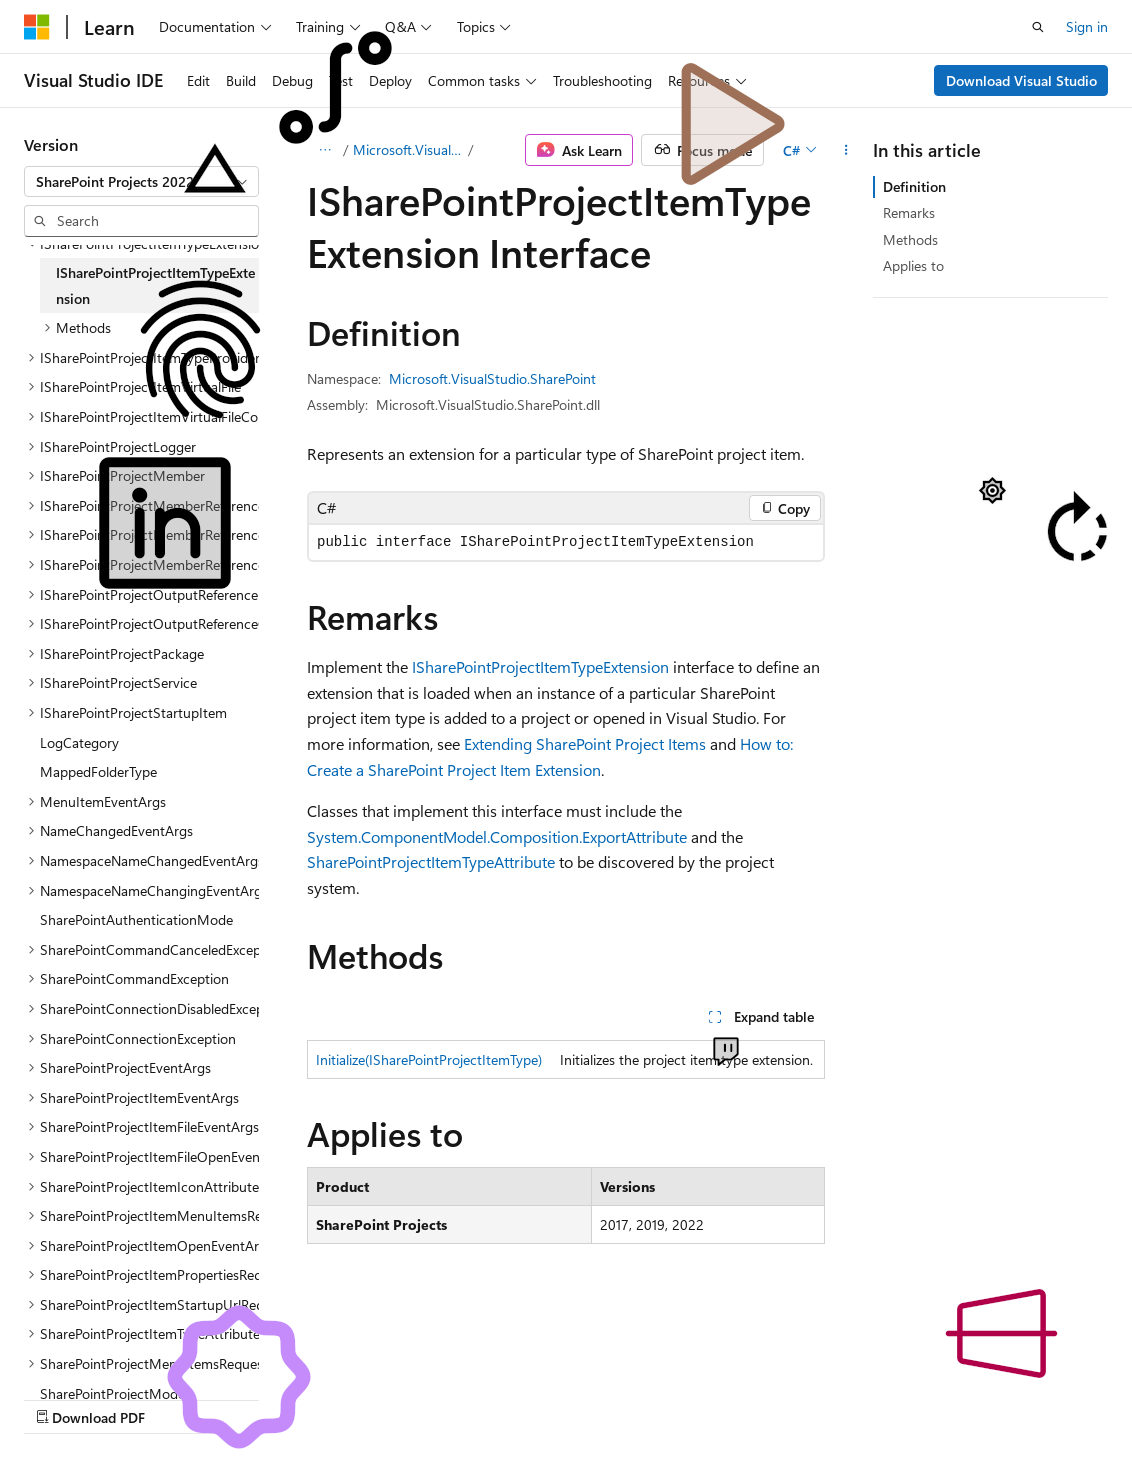  What do you see at coordinates (239, 1377) in the screenshot?
I see `indicates verified or authenticated content` at bounding box center [239, 1377].